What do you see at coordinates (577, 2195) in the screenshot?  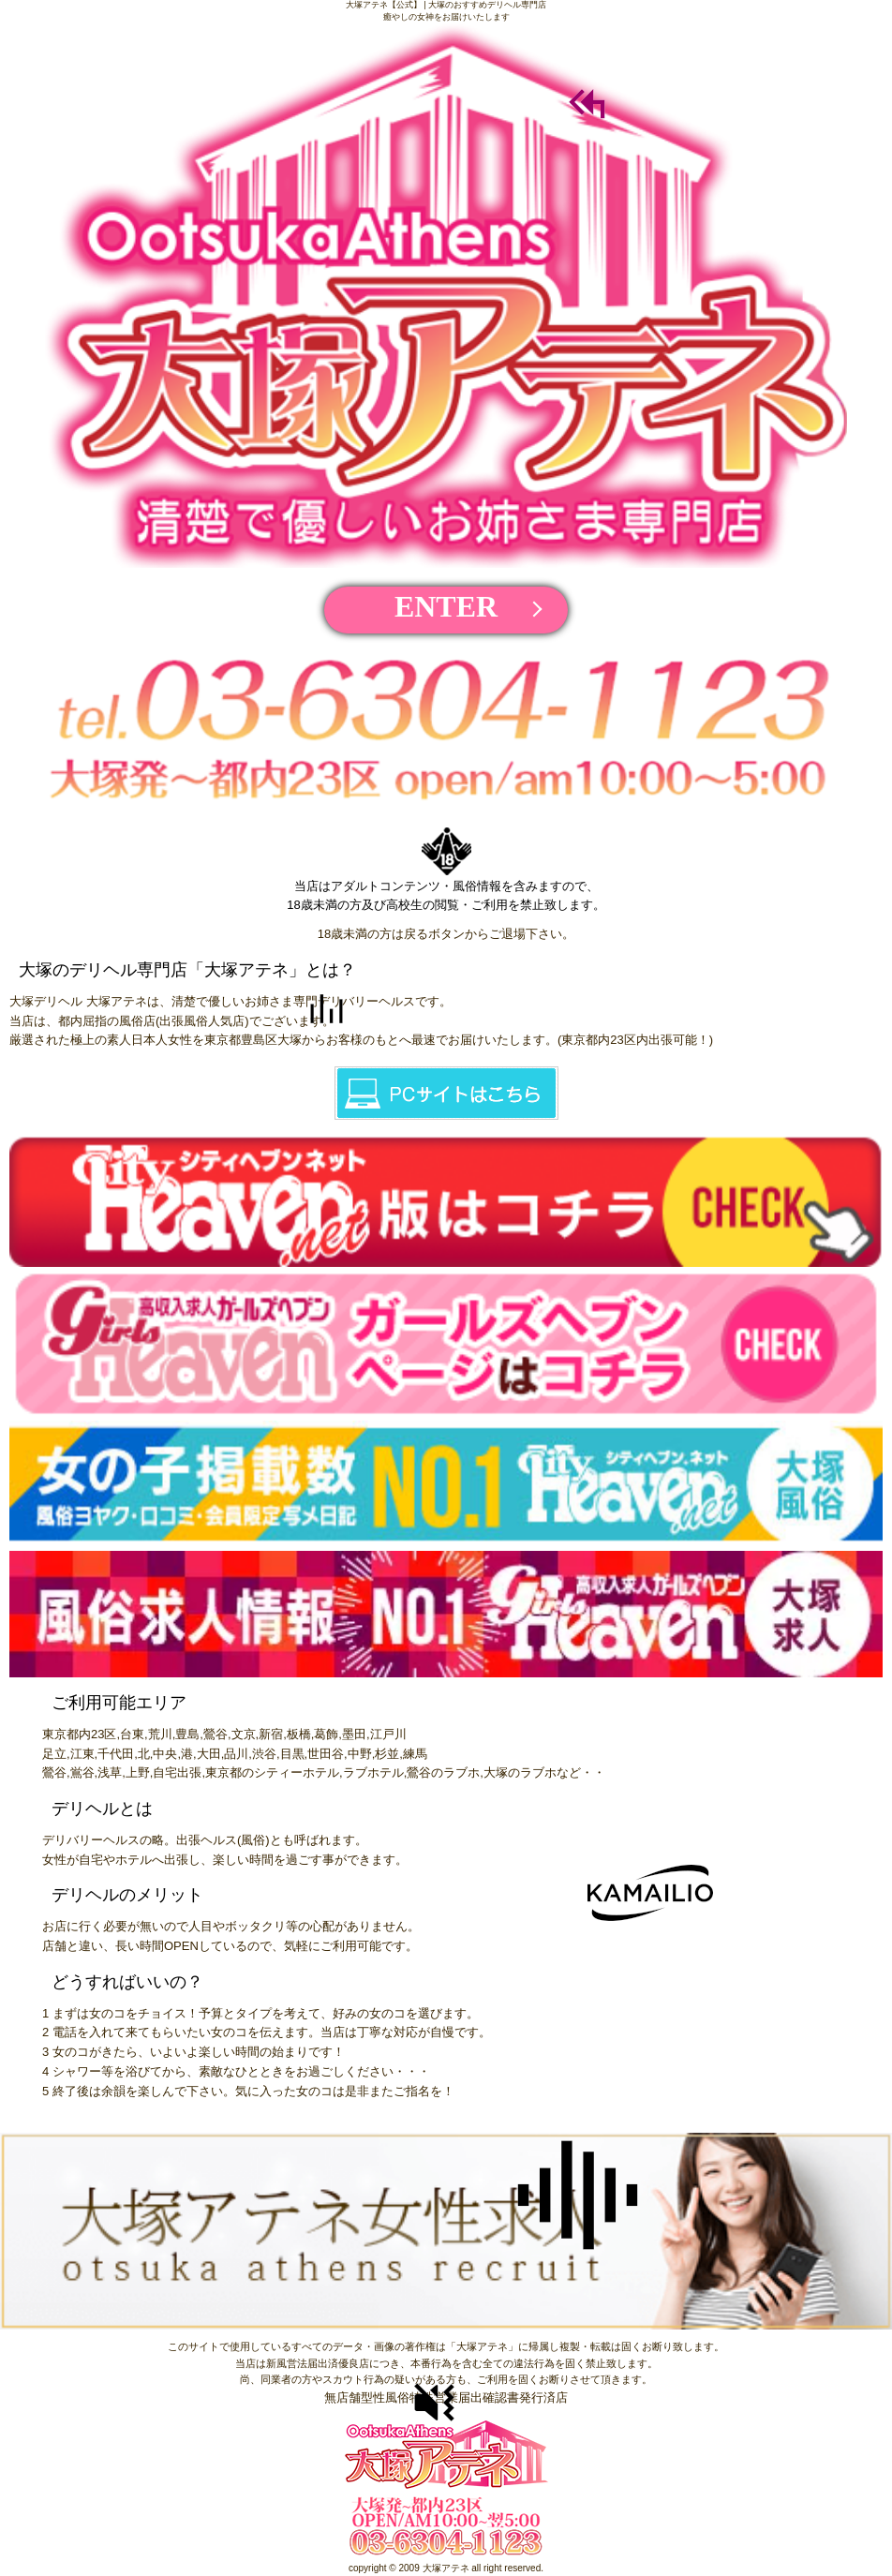 I see `voice recognition or audio waveform indicator` at bounding box center [577, 2195].